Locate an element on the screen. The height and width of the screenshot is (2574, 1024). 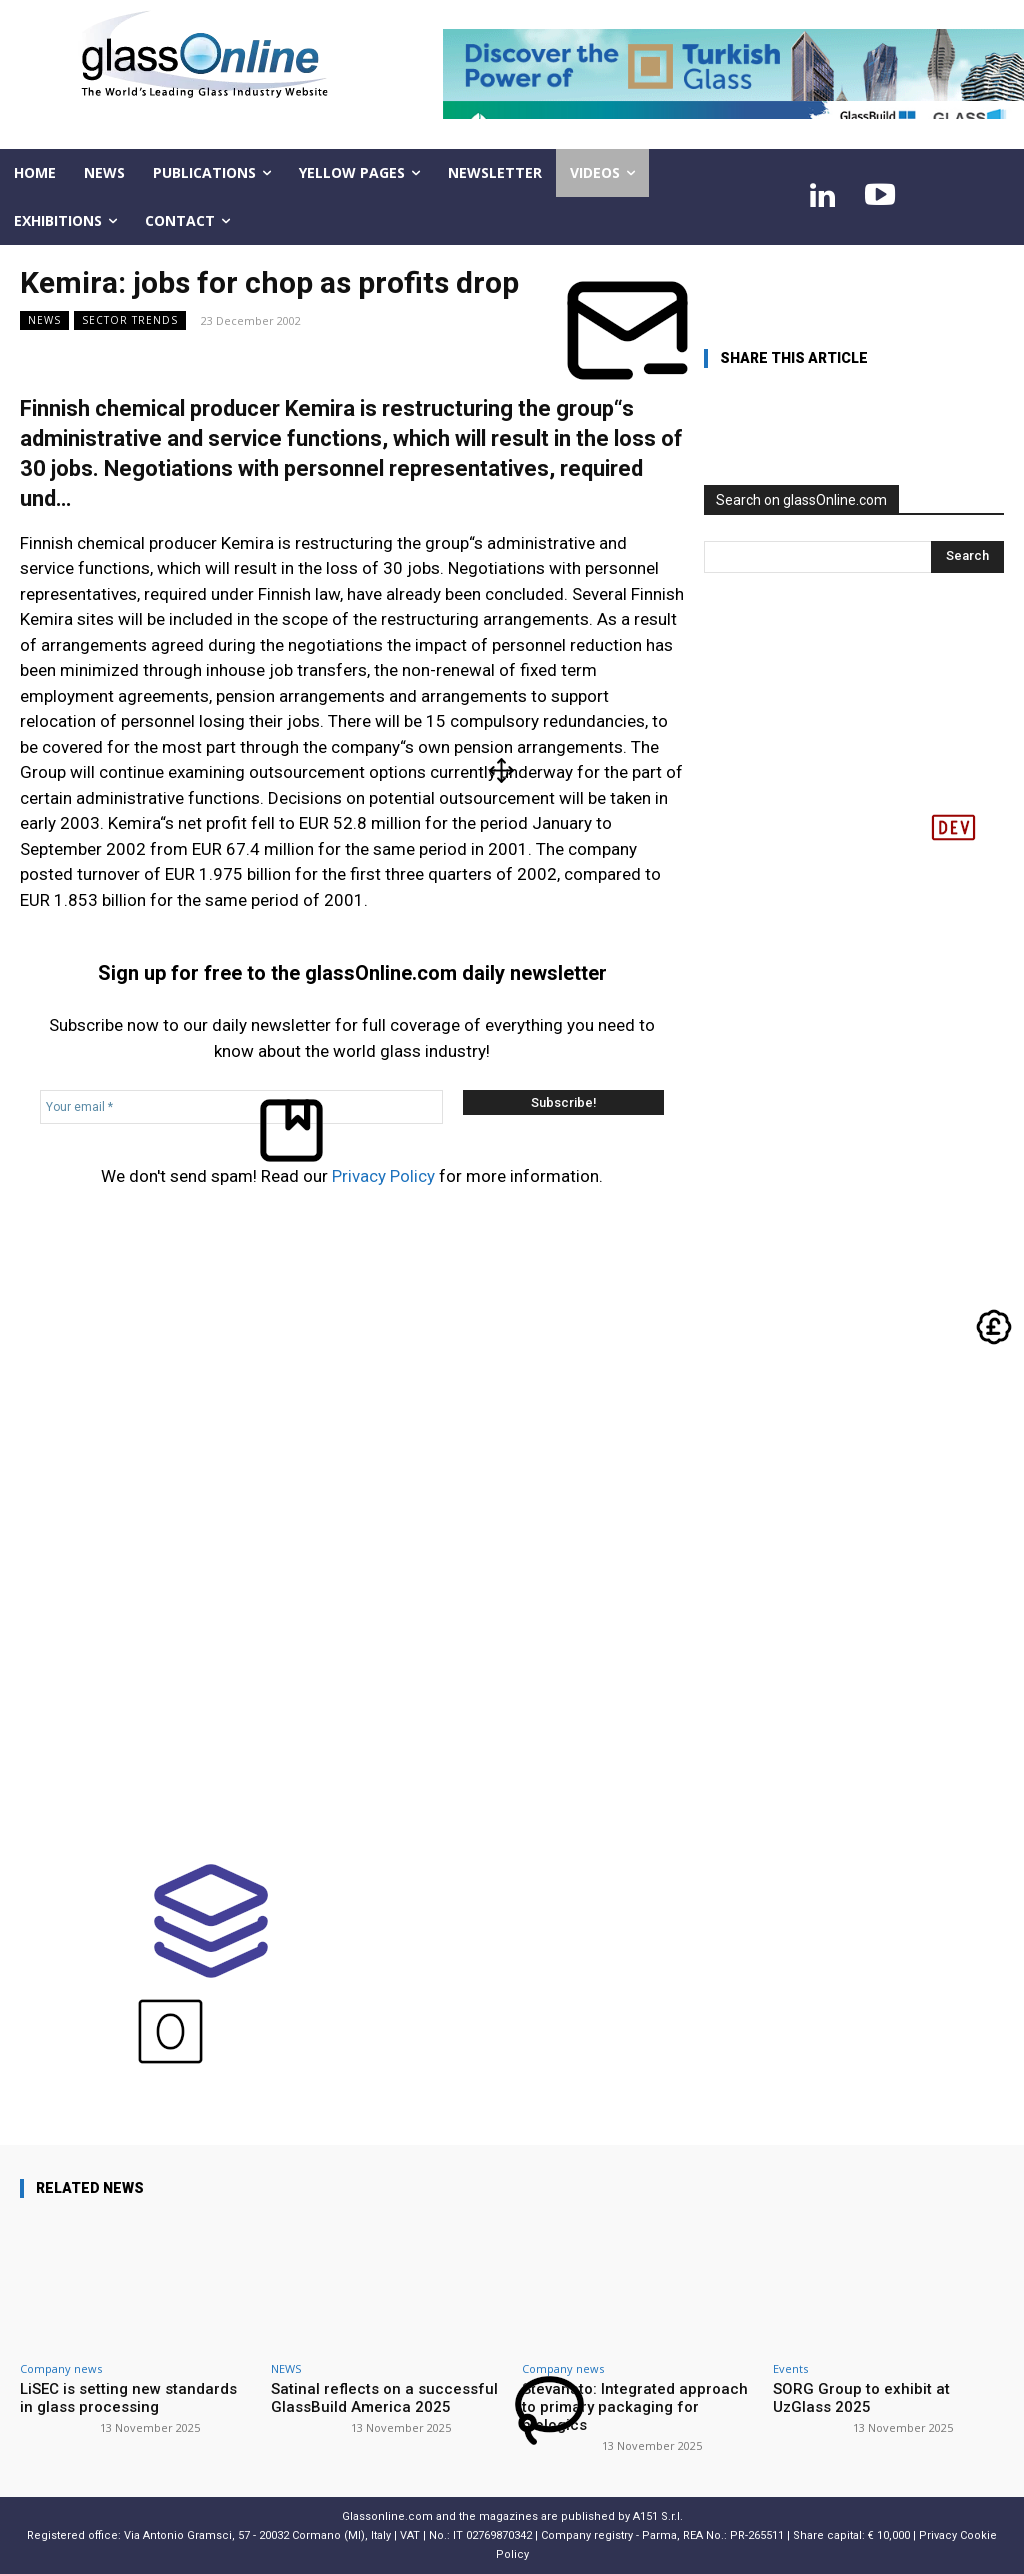
move or reposition an element is located at coordinates (501, 770).